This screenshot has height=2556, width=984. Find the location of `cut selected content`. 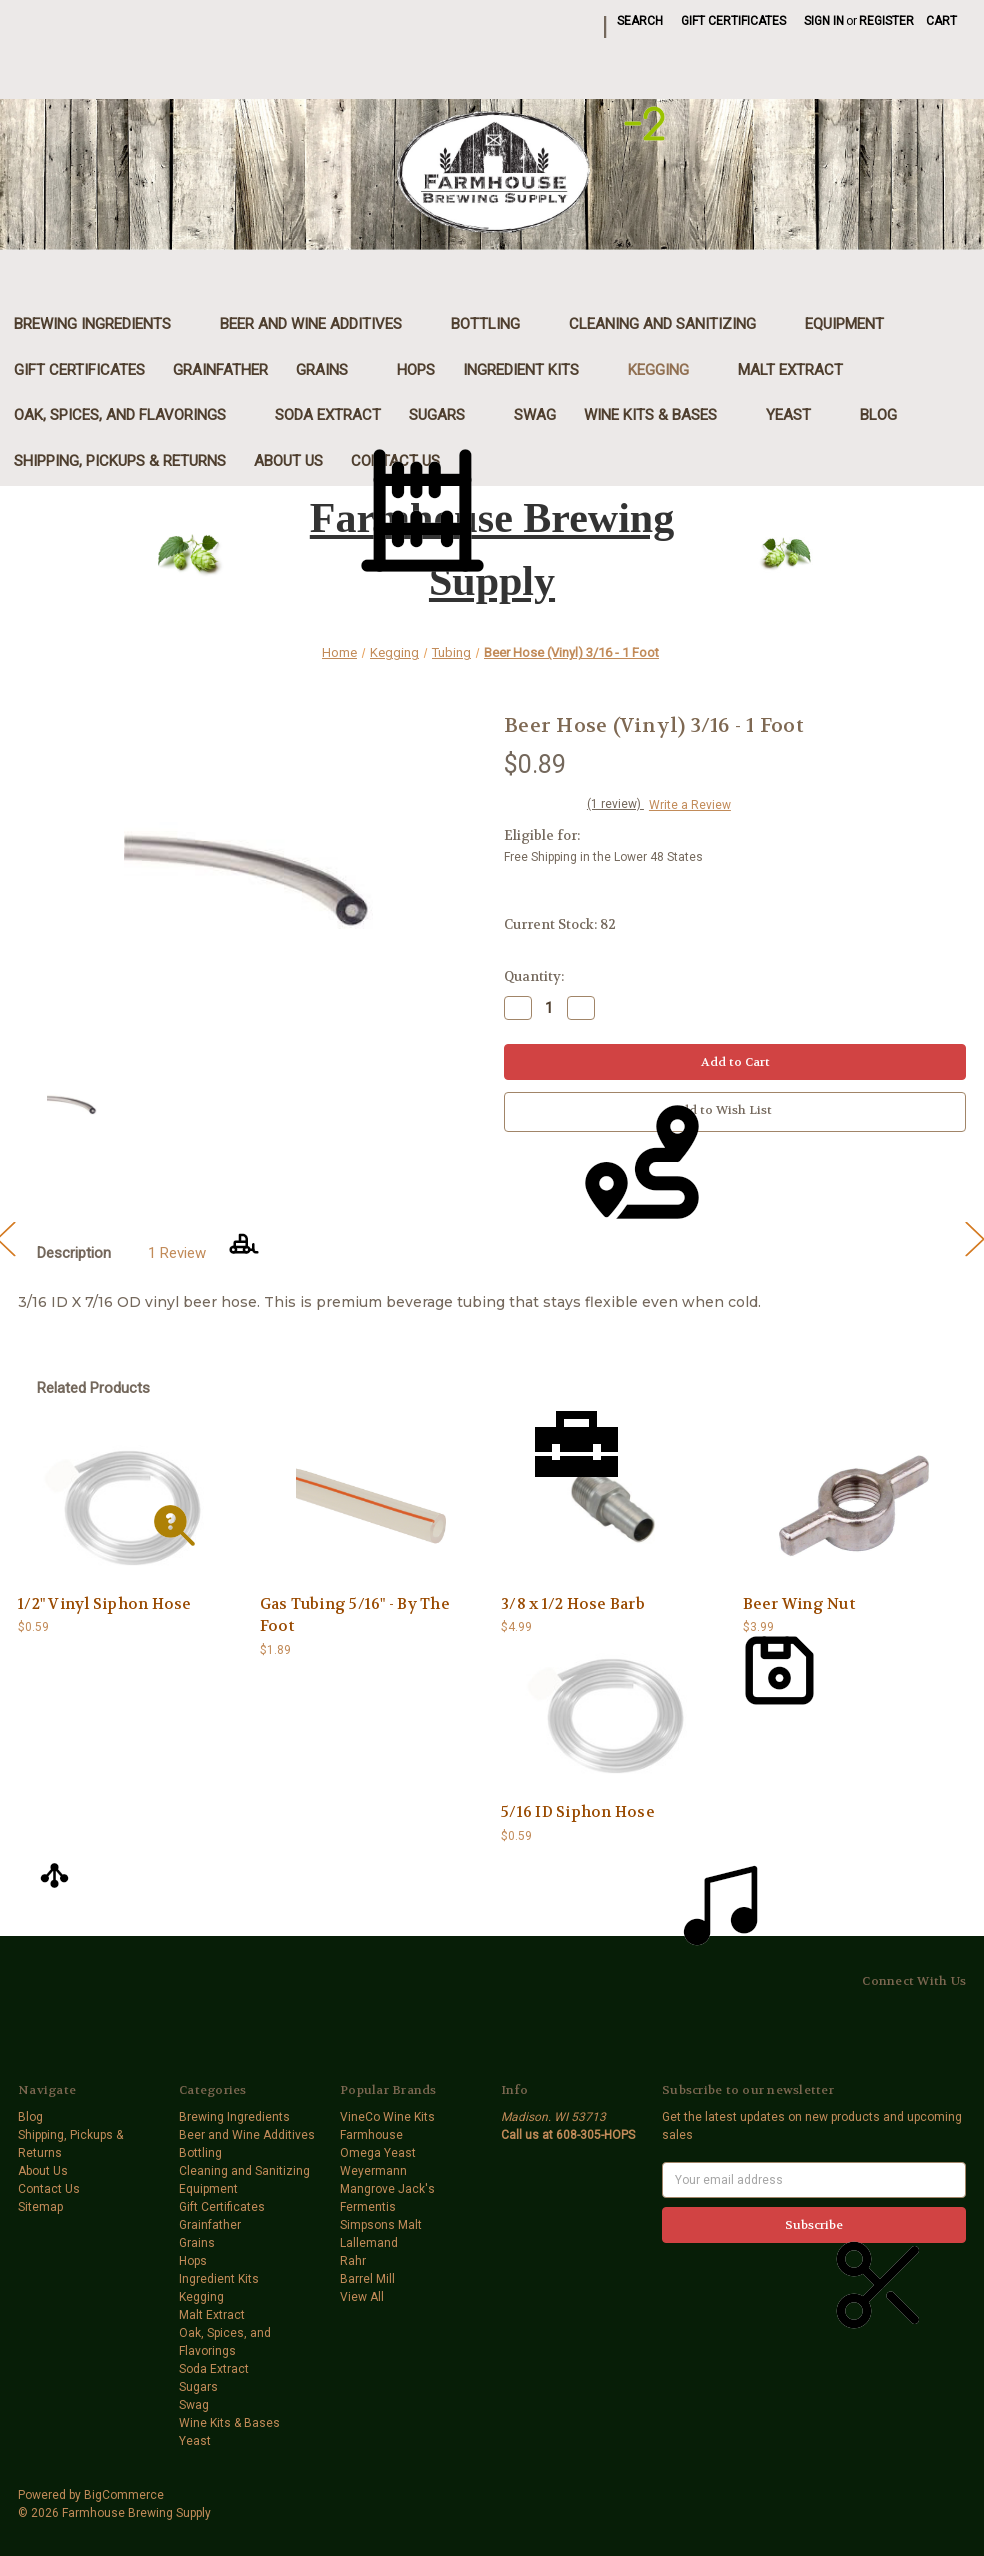

cut selected content is located at coordinates (880, 2285).